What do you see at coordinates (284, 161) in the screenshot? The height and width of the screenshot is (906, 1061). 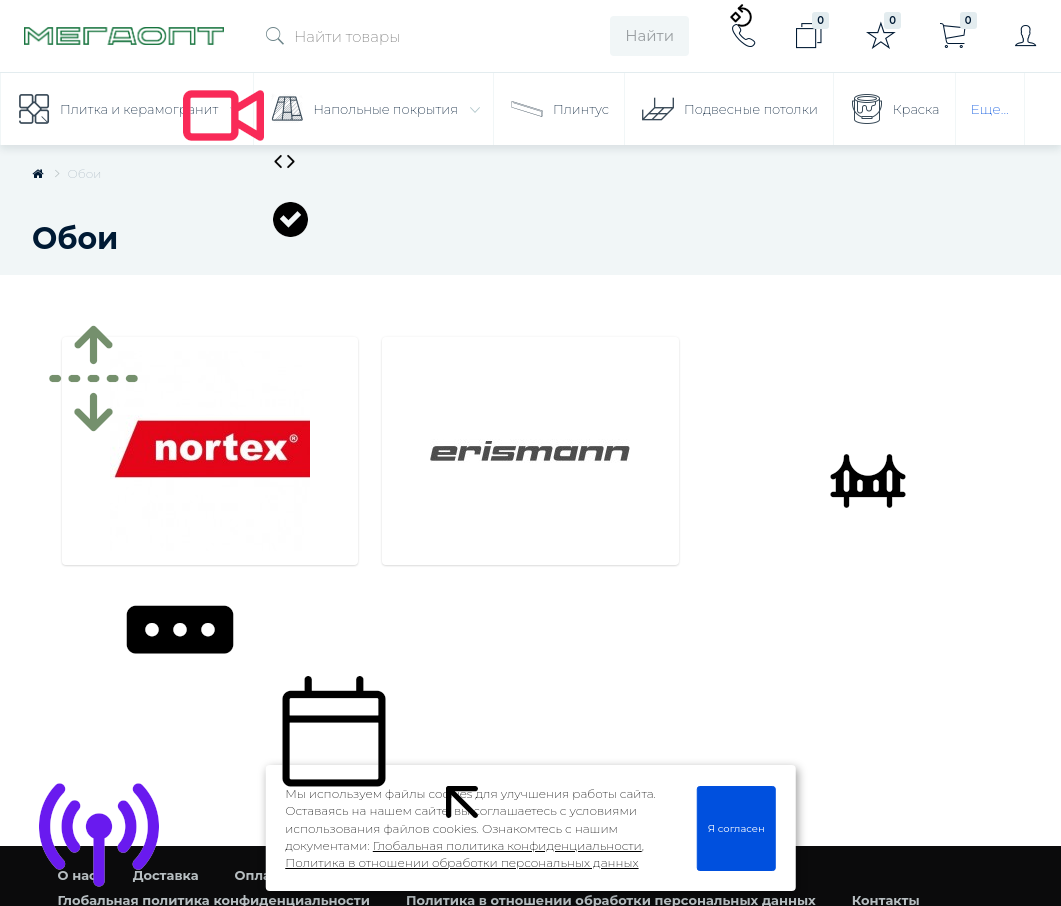 I see `view source code` at bounding box center [284, 161].